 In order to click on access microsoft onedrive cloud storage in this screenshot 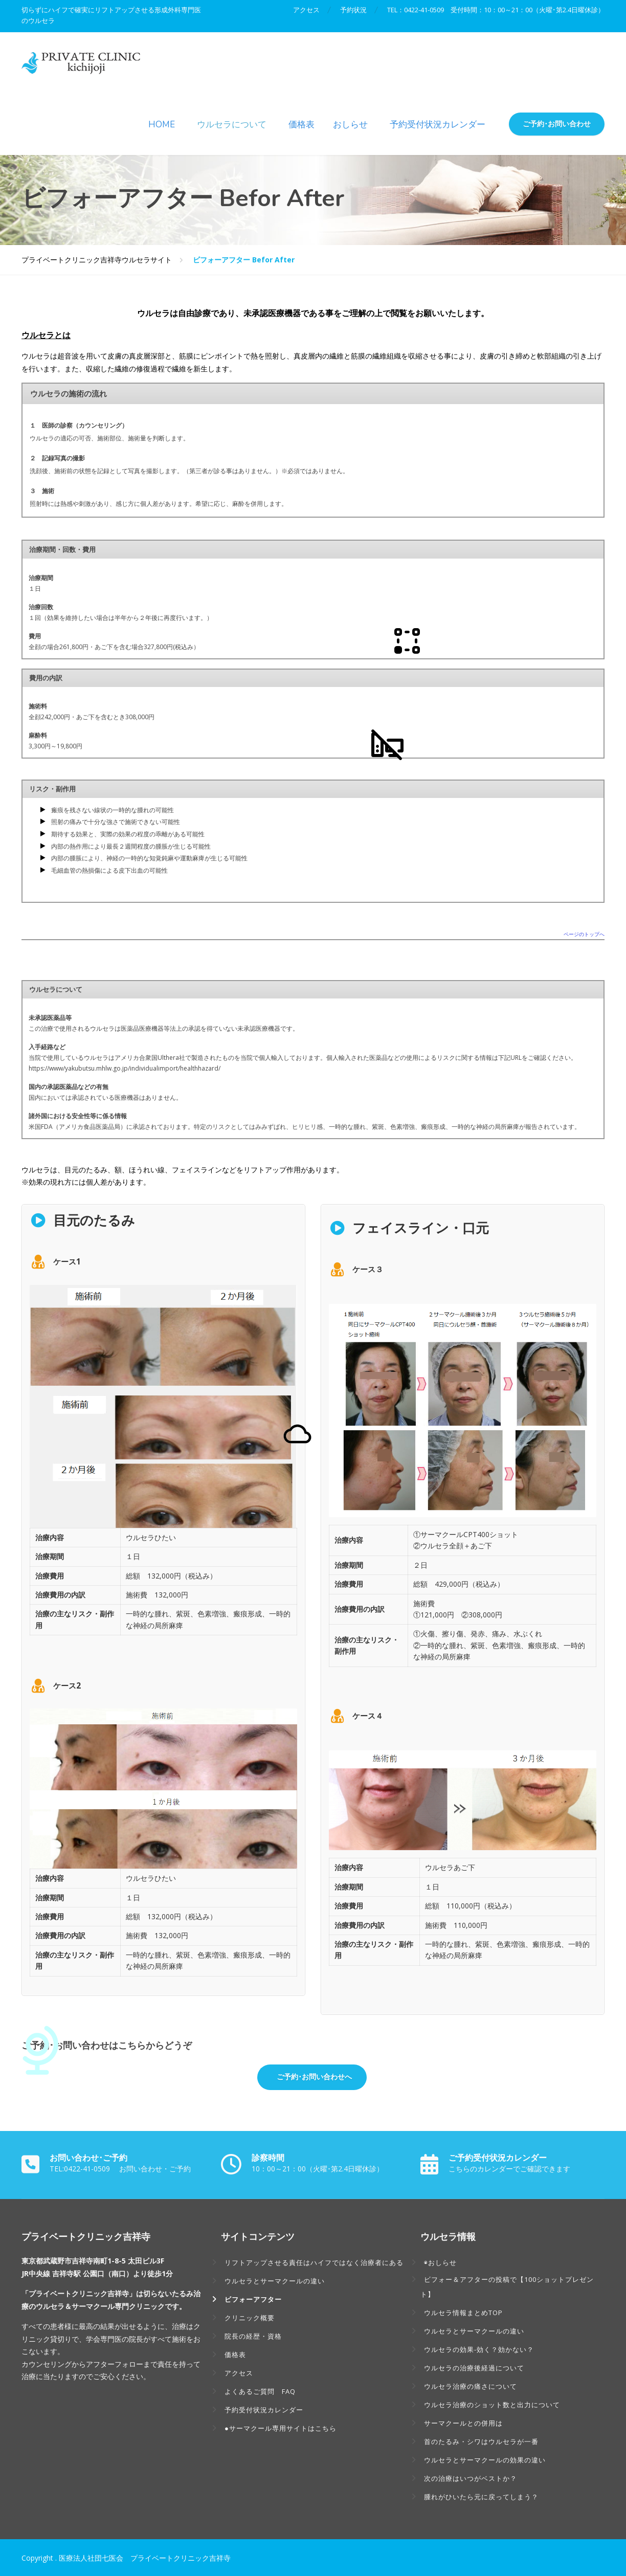, I will do `click(297, 1434)`.